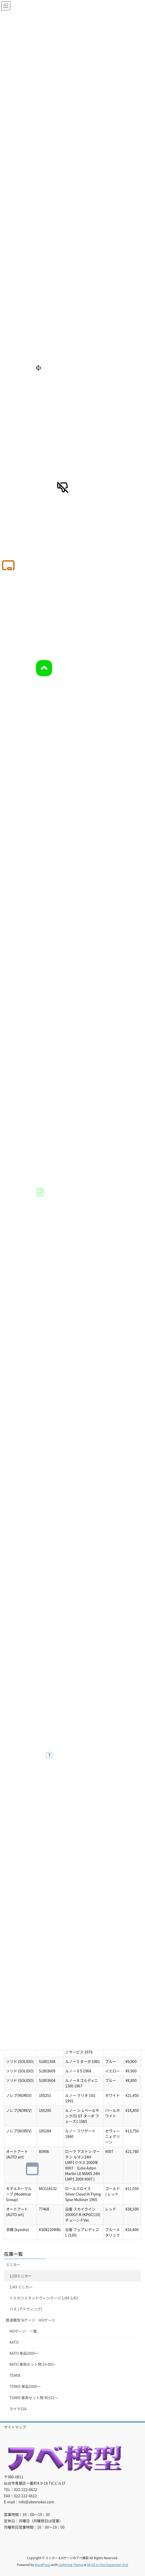 The height and width of the screenshot is (2576, 145). Describe the element at coordinates (32, 2169) in the screenshot. I see `toggle the navigation bar visibility` at that location.